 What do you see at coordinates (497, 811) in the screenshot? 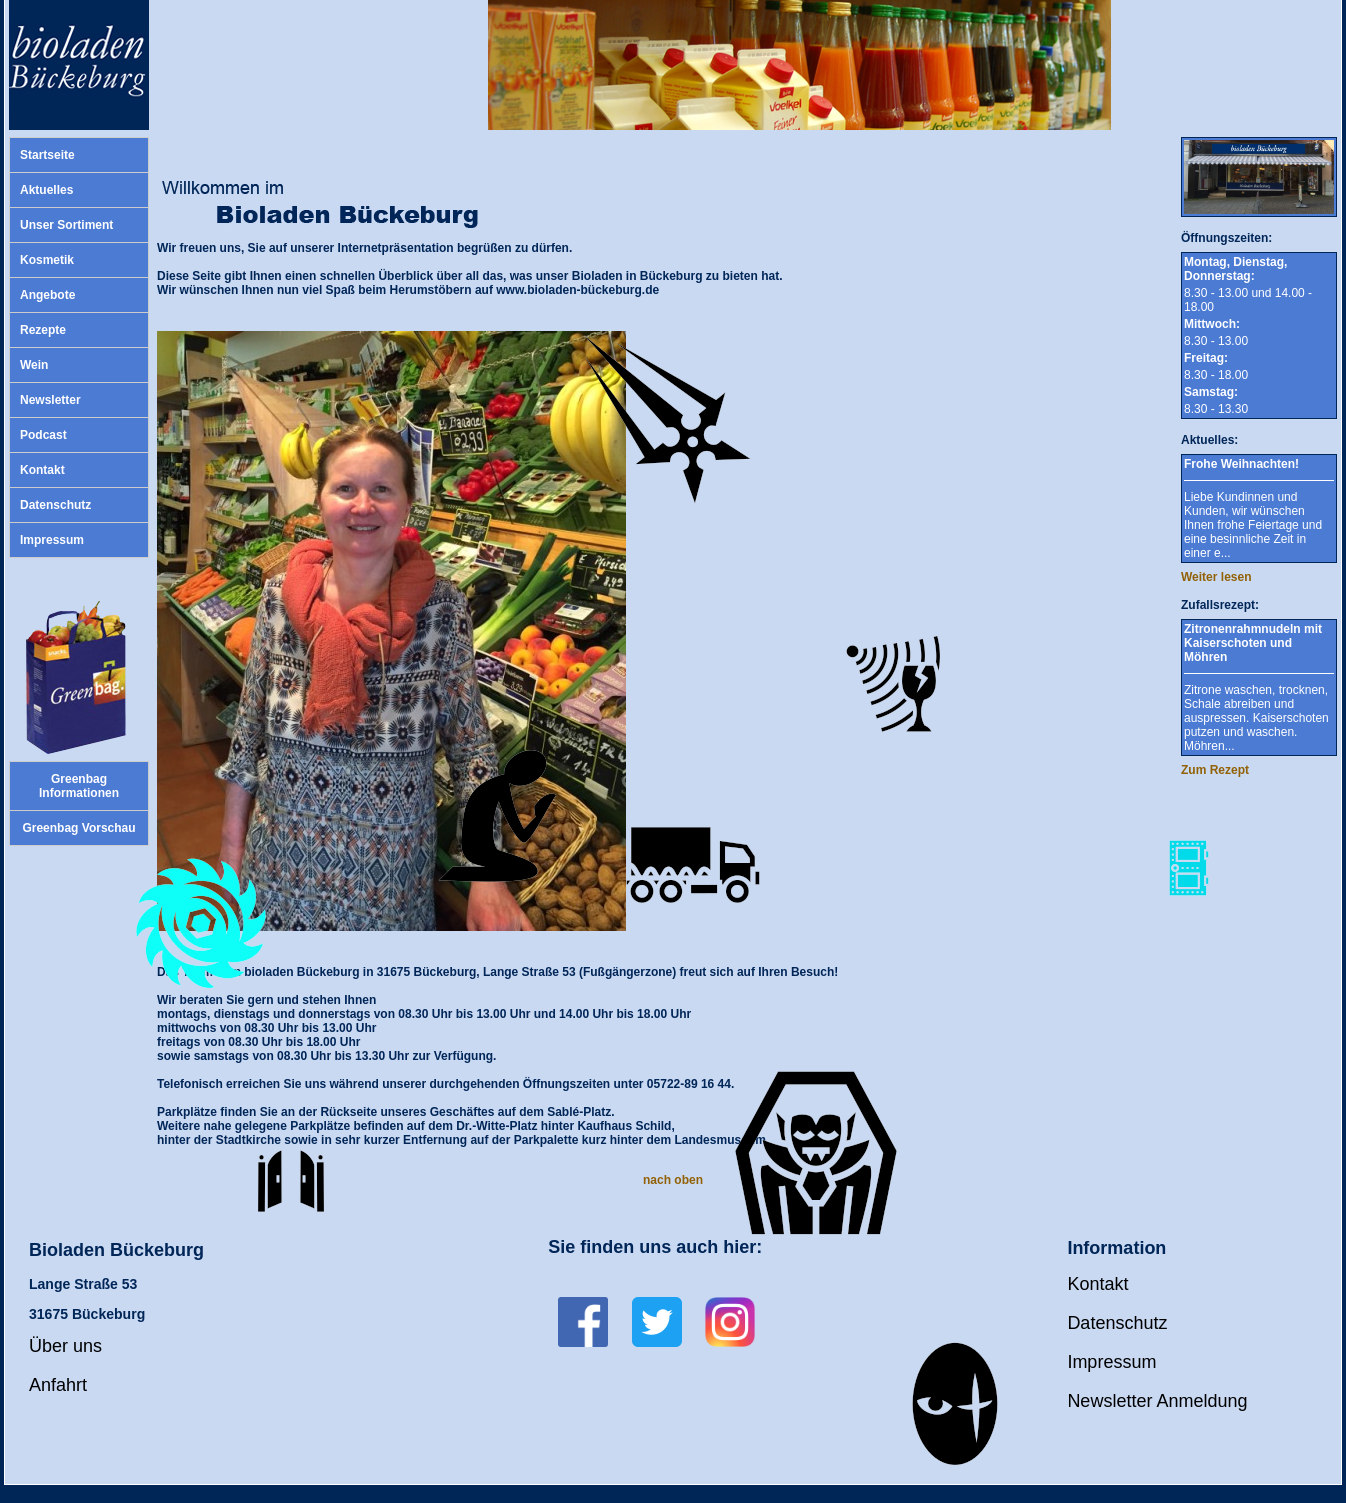
I see `indicates a prayer or meditation area` at bounding box center [497, 811].